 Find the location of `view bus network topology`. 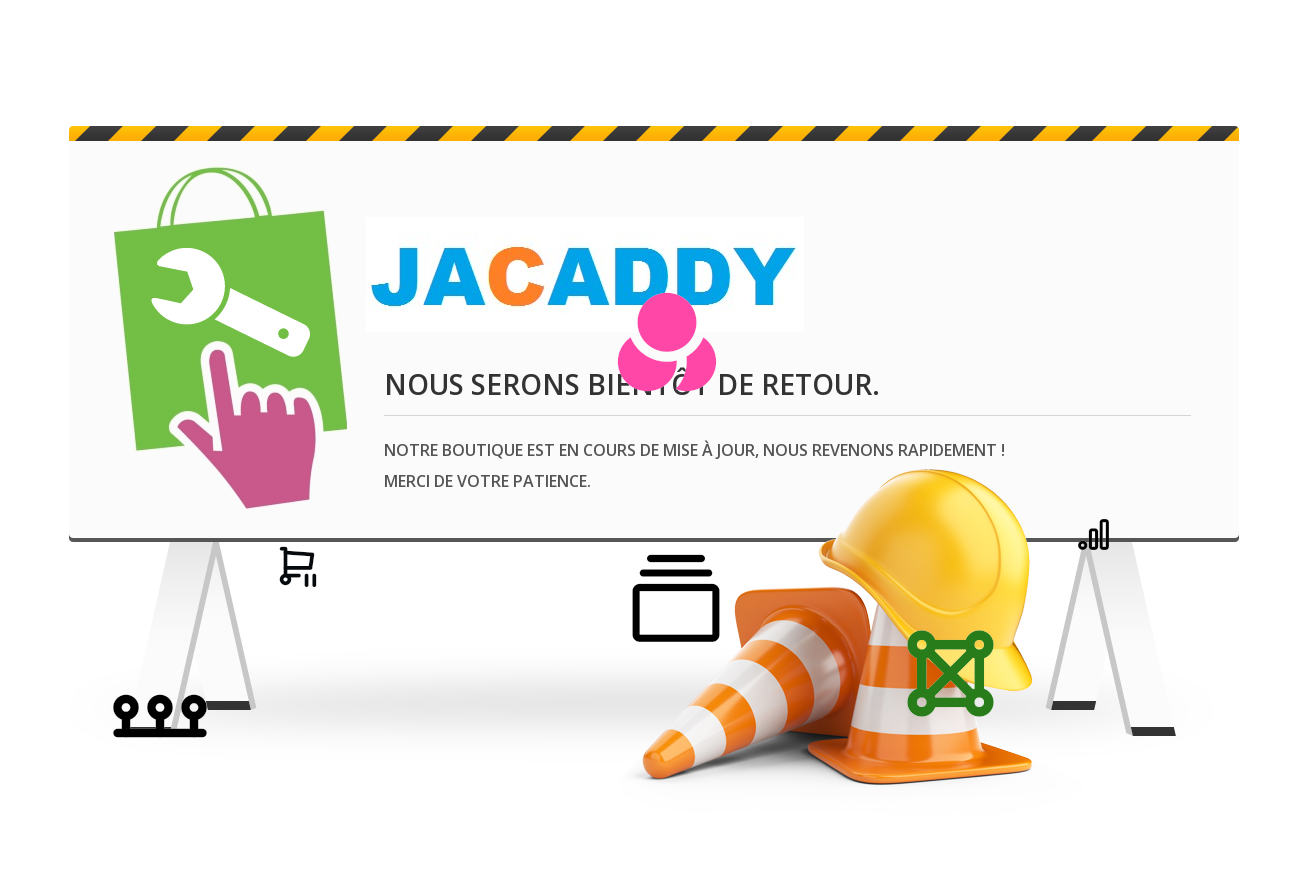

view bus network topology is located at coordinates (160, 716).